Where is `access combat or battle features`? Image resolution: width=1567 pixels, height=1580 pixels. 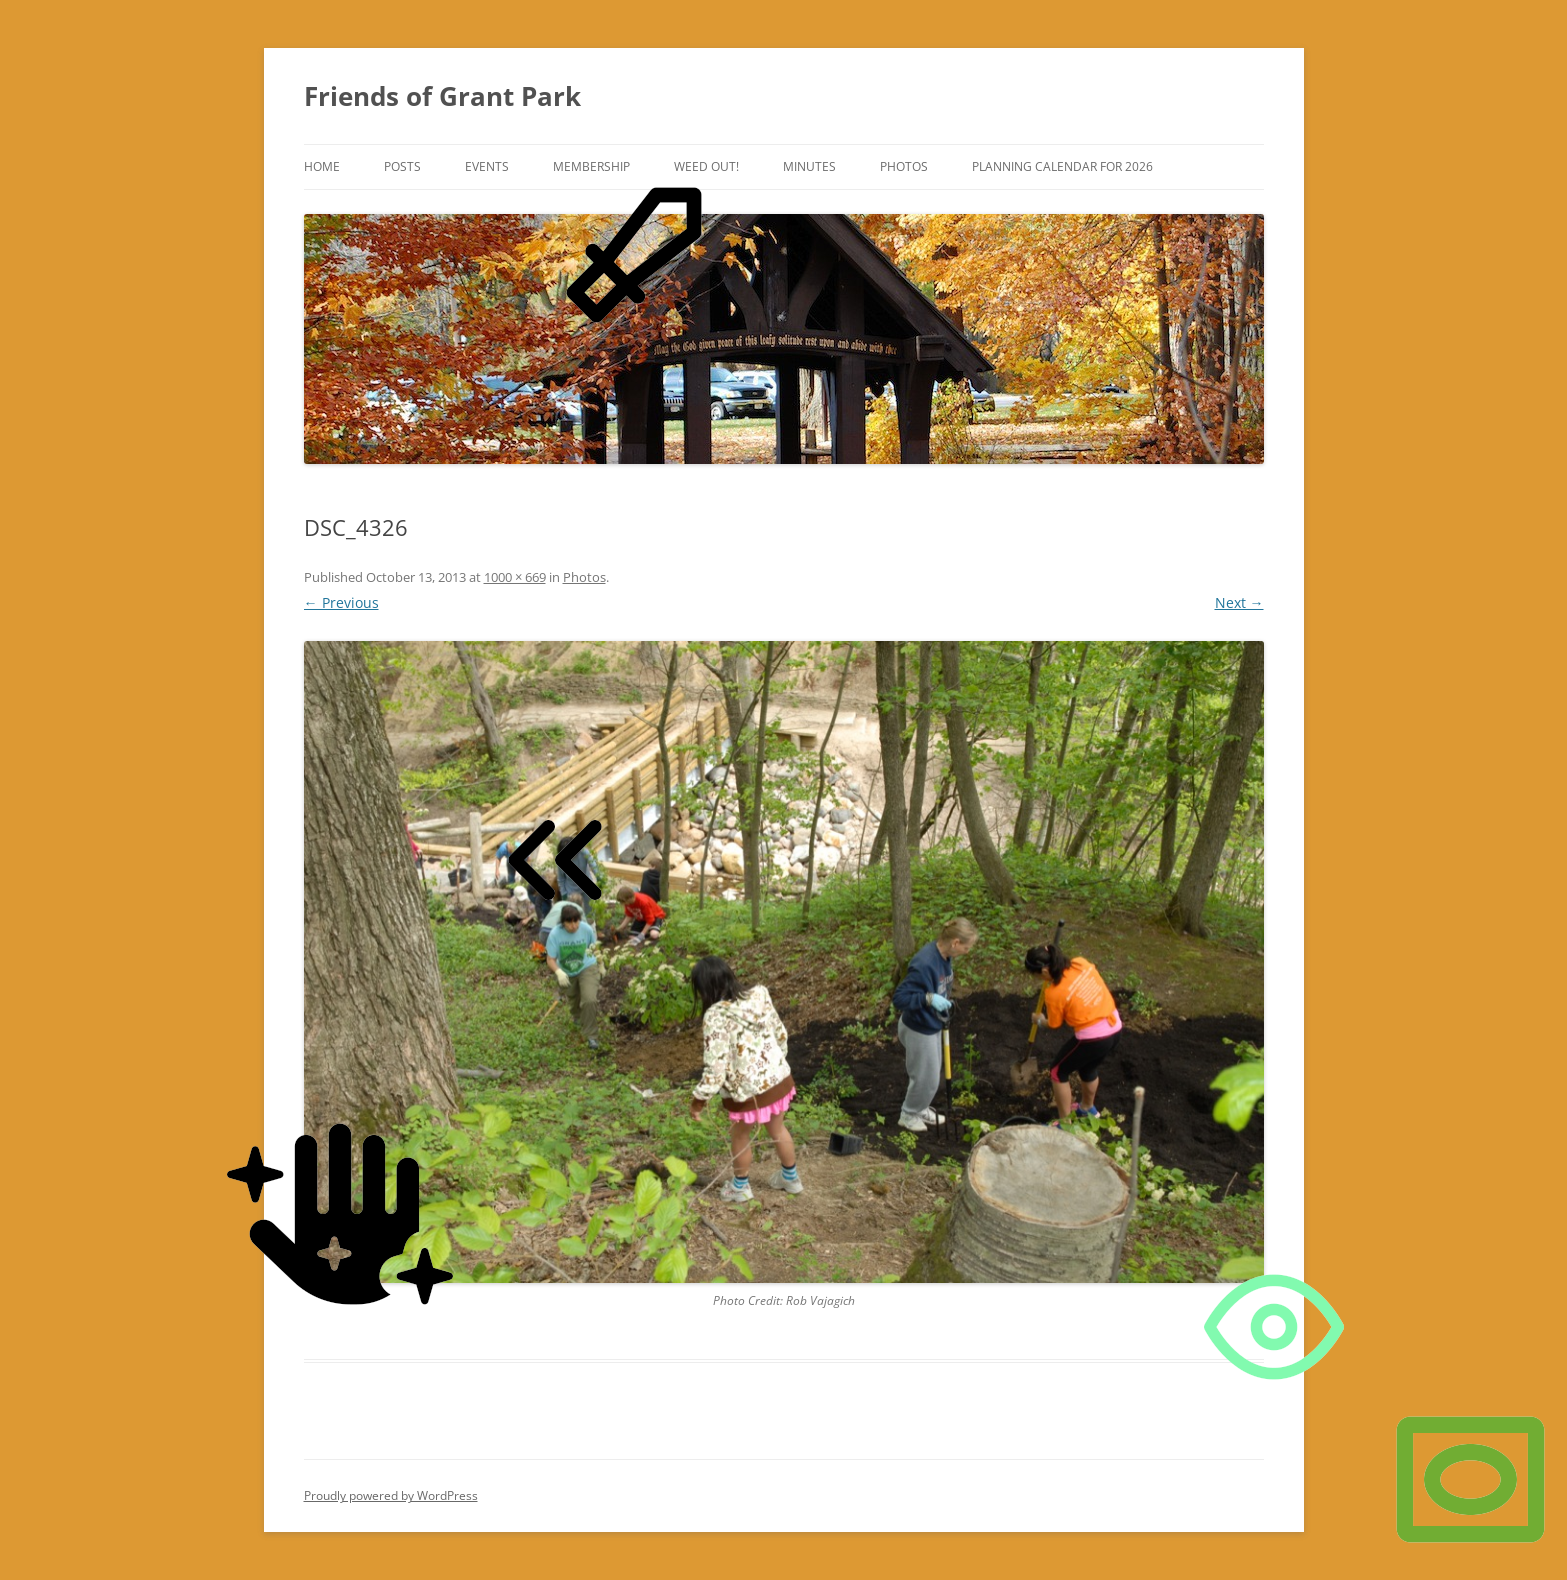
access combat or battle features is located at coordinates (634, 255).